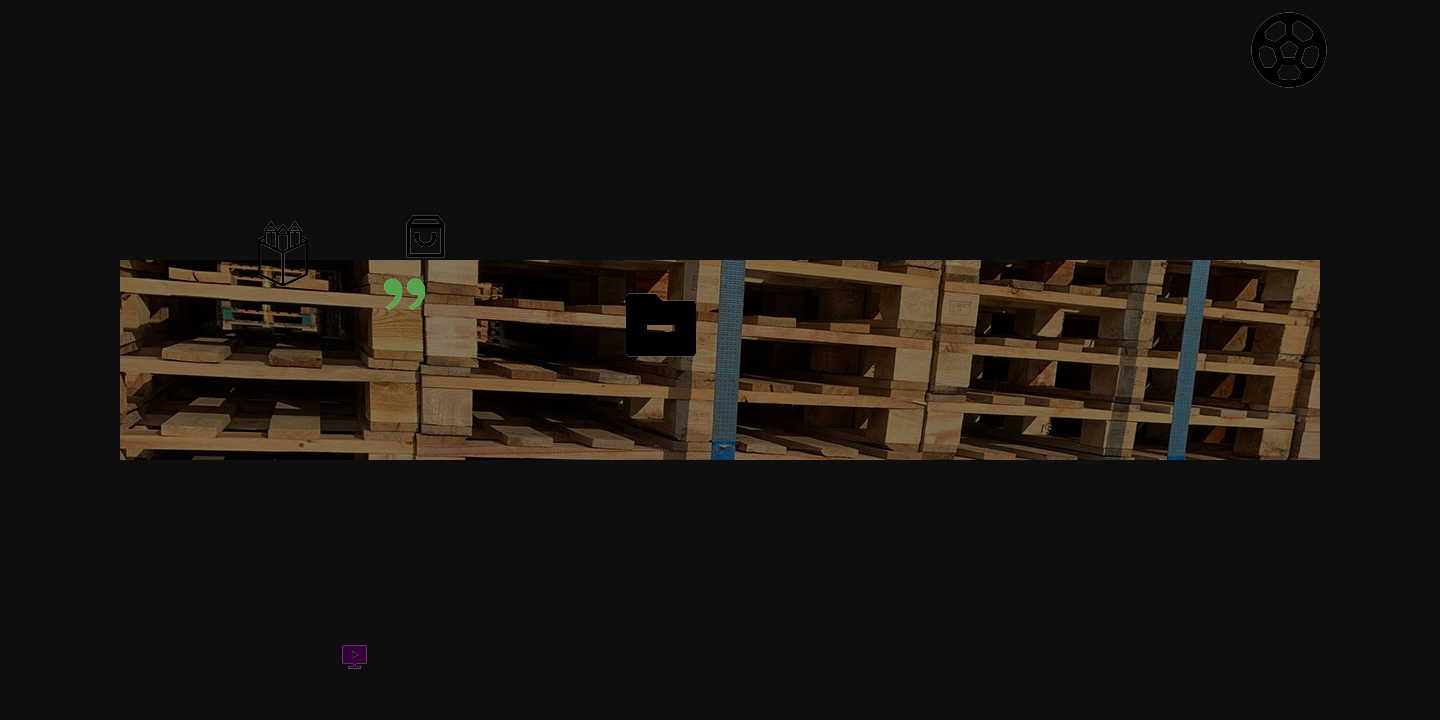  I want to click on open Penpot design application, so click(283, 254).